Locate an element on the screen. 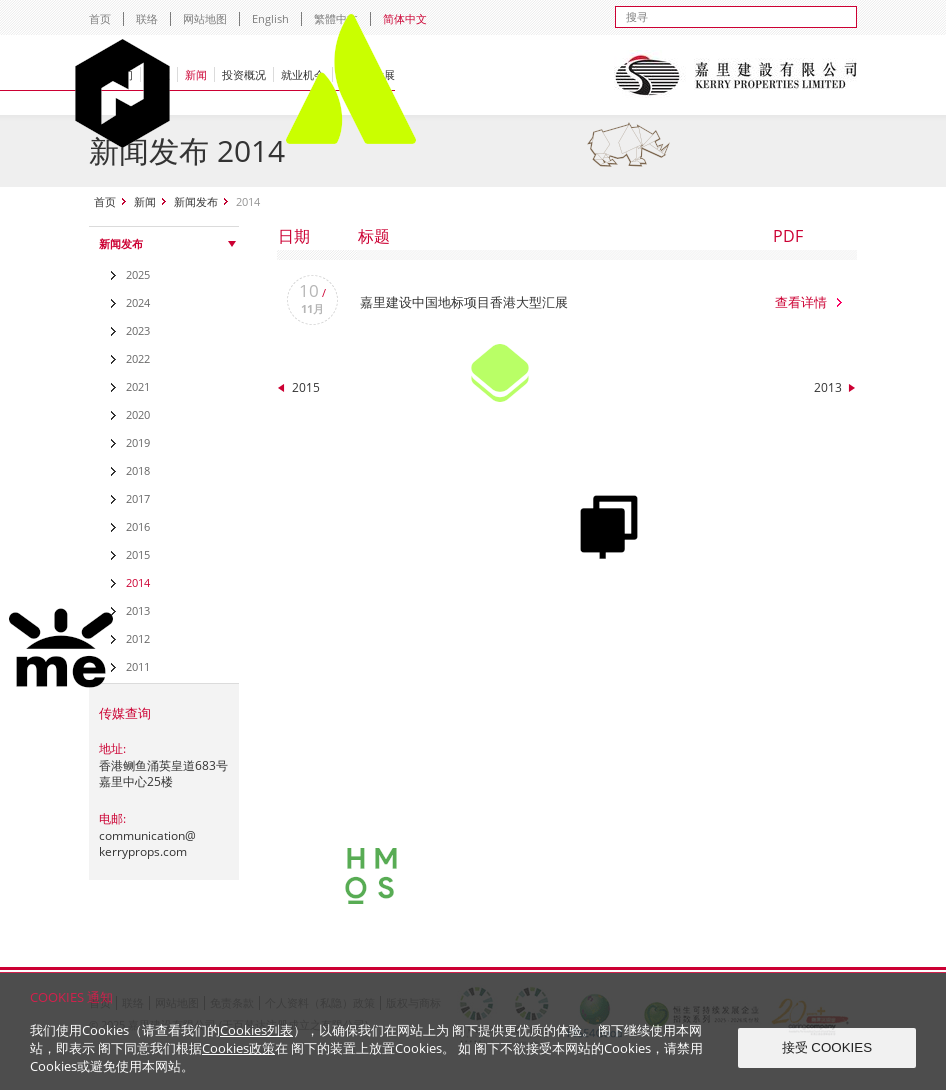  harmonyos operating system logo is located at coordinates (371, 876).